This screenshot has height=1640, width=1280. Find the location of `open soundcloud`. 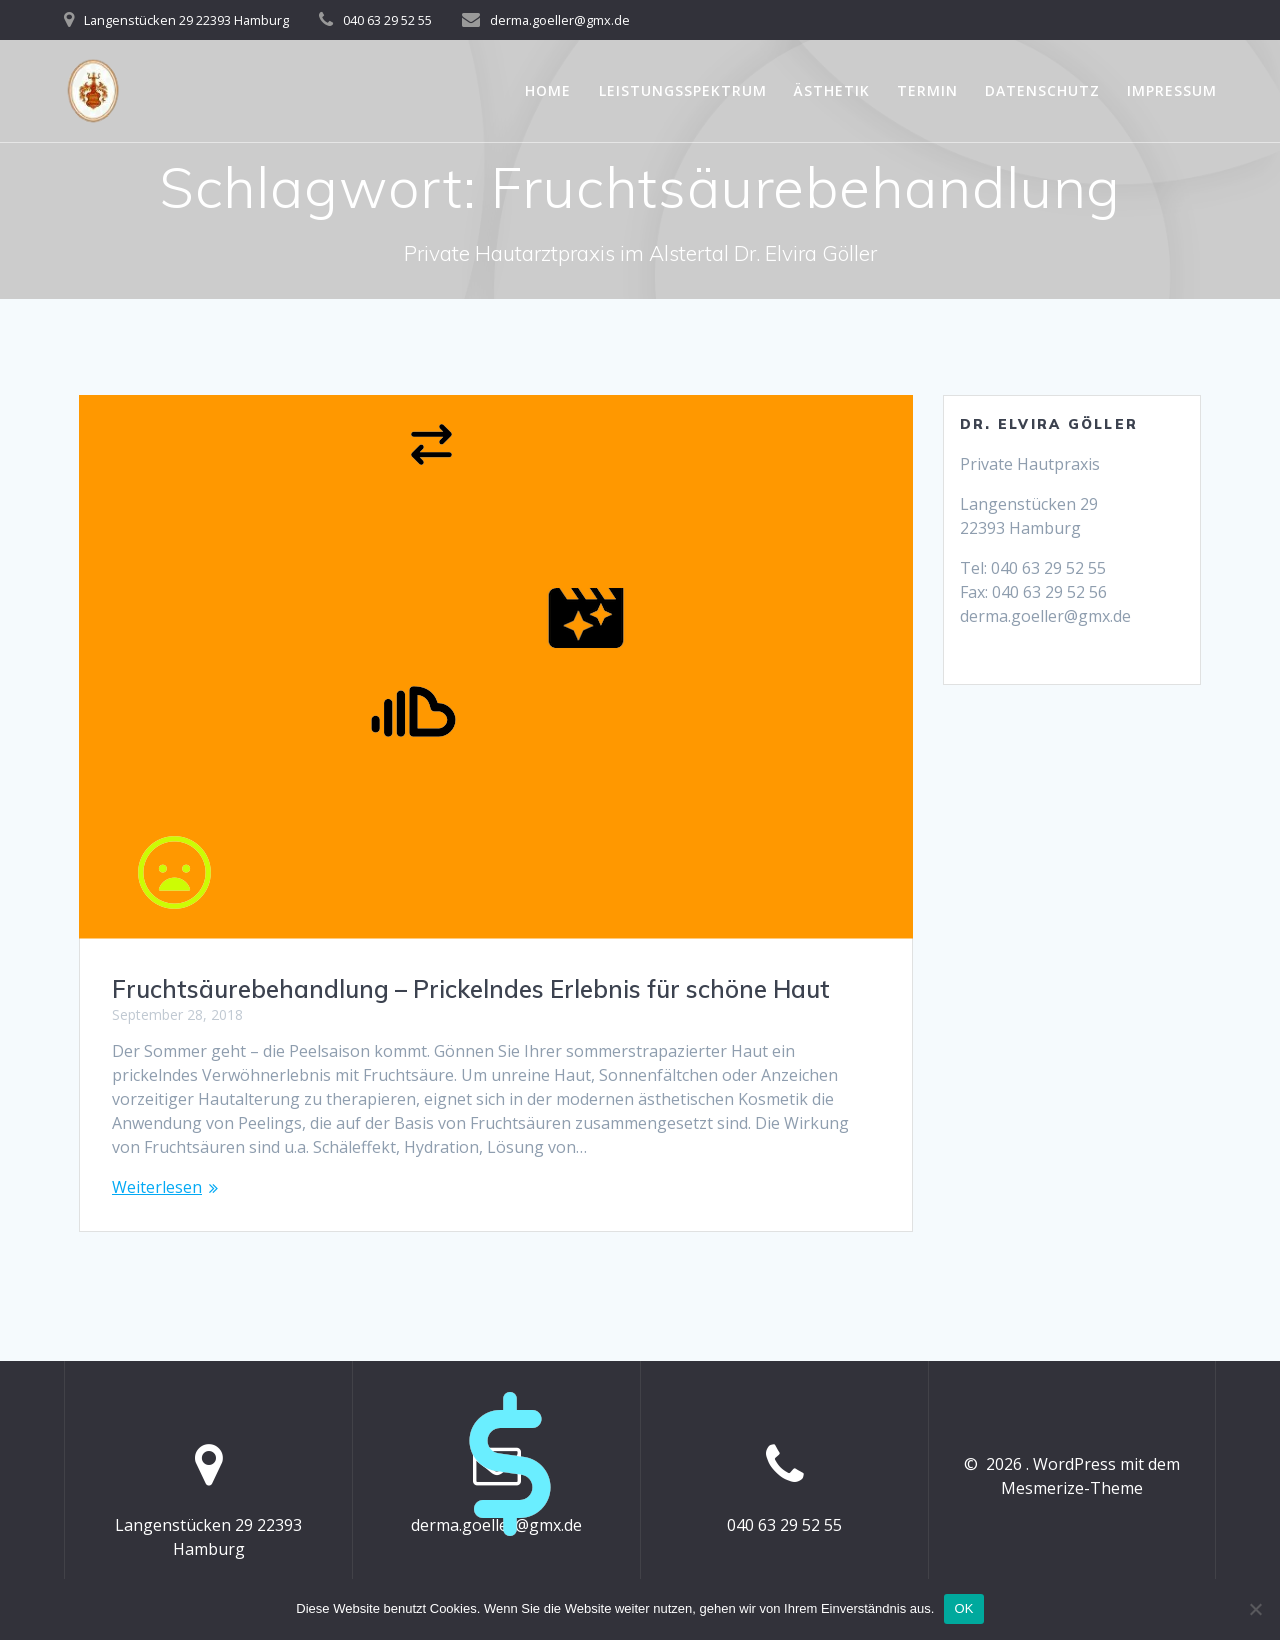

open soundcloud is located at coordinates (413, 711).